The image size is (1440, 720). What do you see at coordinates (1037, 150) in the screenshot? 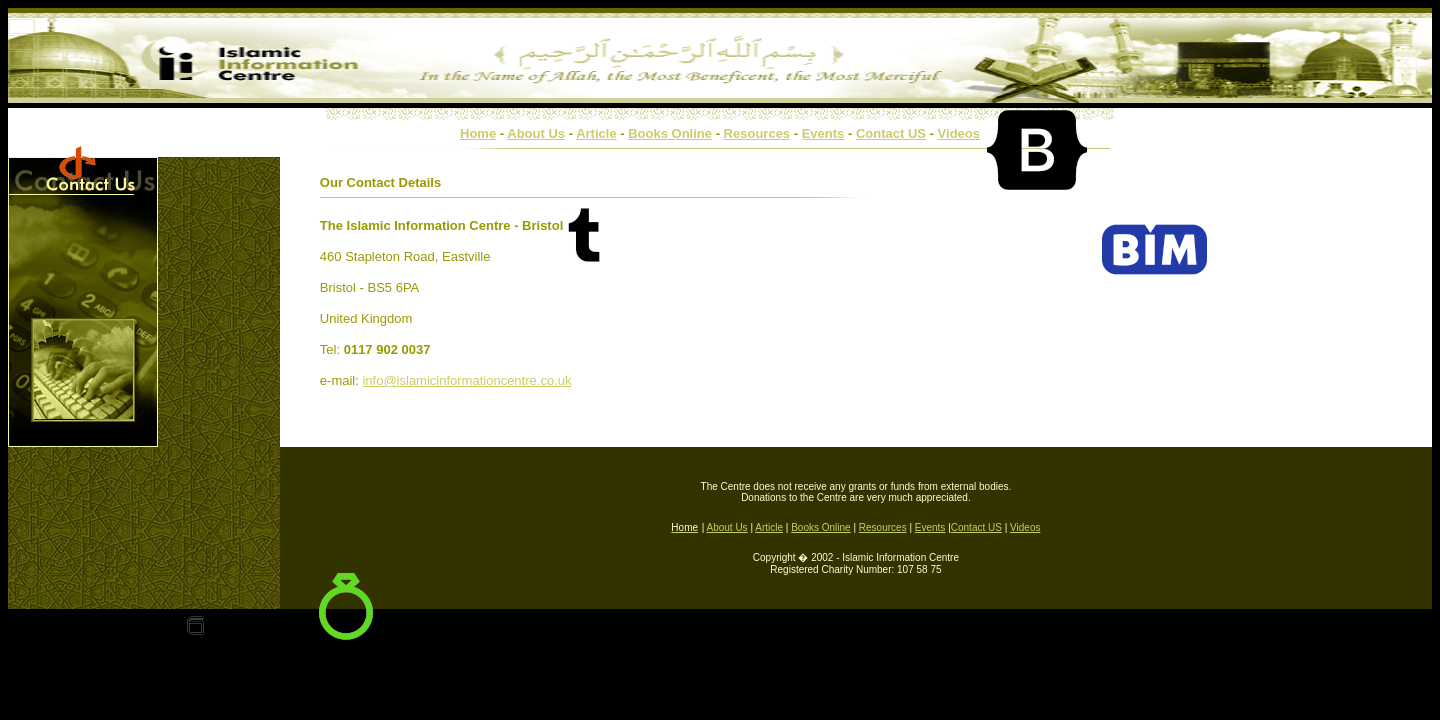
I see `Bootstrap framework logo` at bounding box center [1037, 150].